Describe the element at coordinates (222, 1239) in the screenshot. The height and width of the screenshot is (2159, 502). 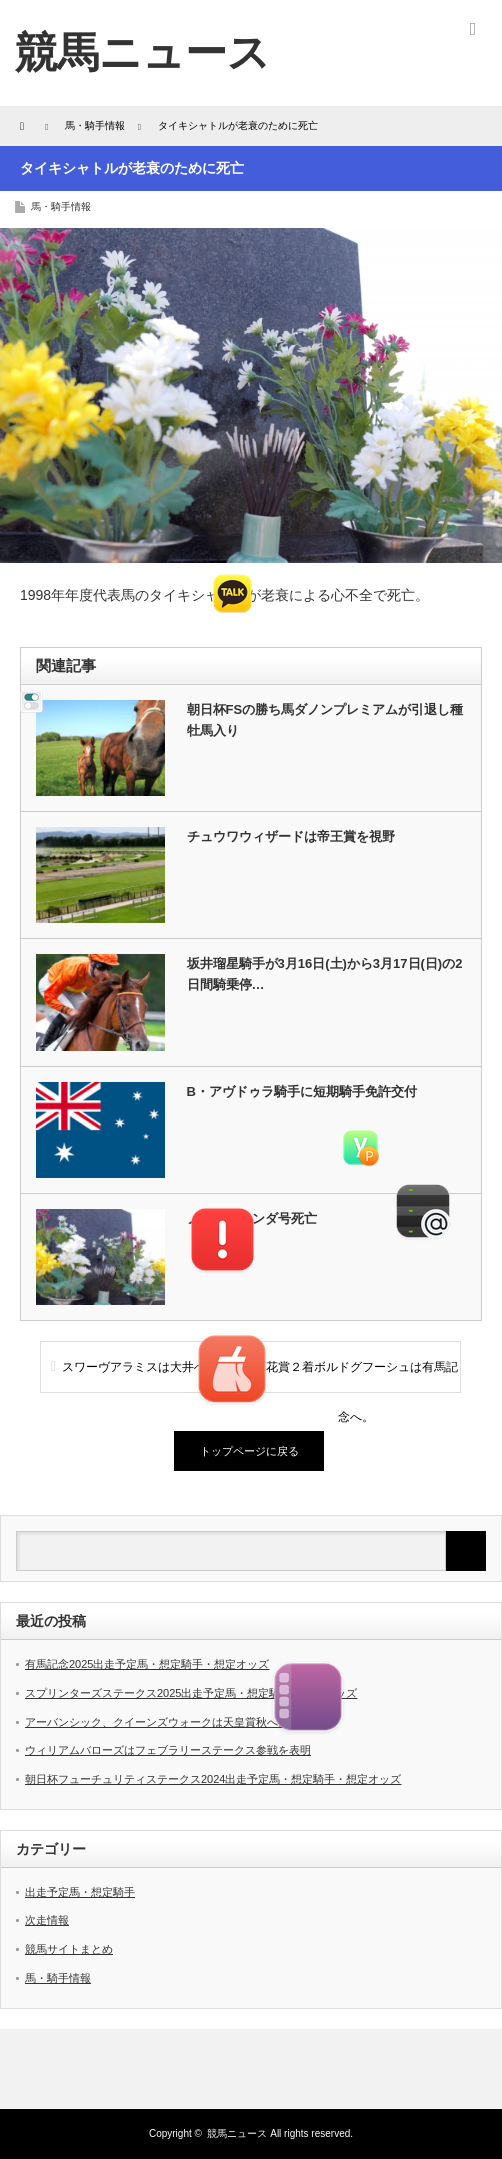
I see `view system crash reports or error logs` at that location.